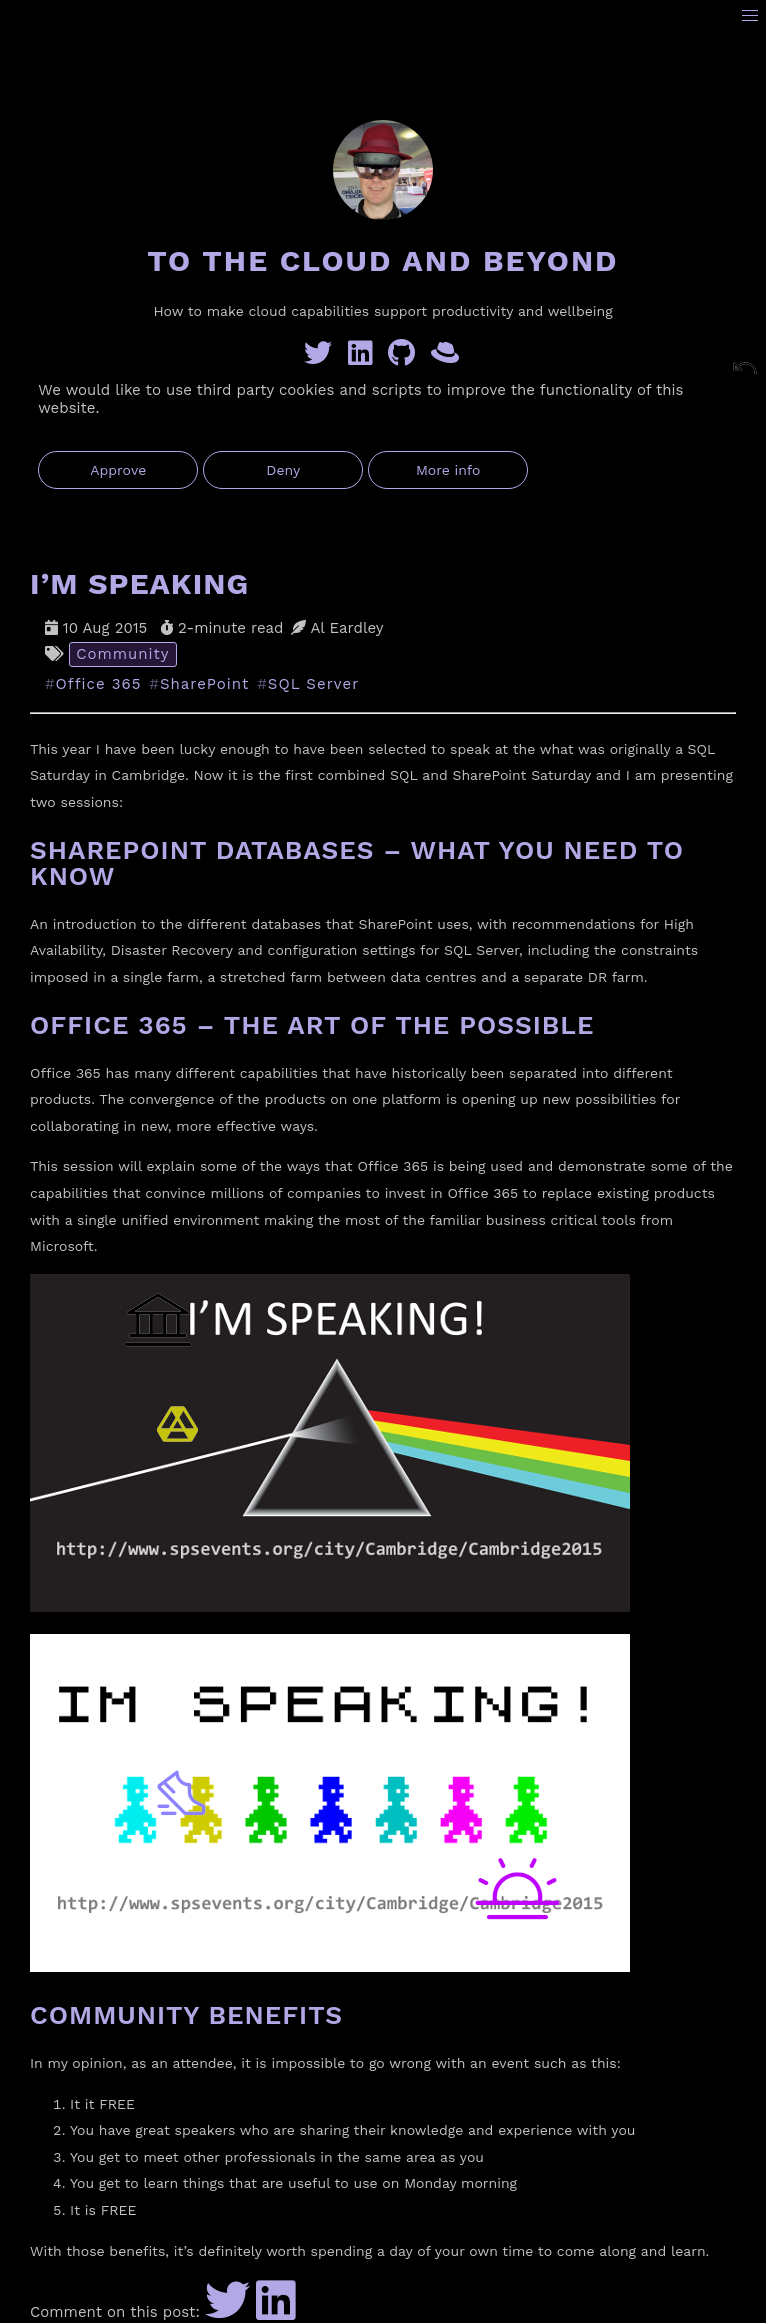 This screenshot has width=766, height=2323. I want to click on access banking or financial services, so click(158, 1322).